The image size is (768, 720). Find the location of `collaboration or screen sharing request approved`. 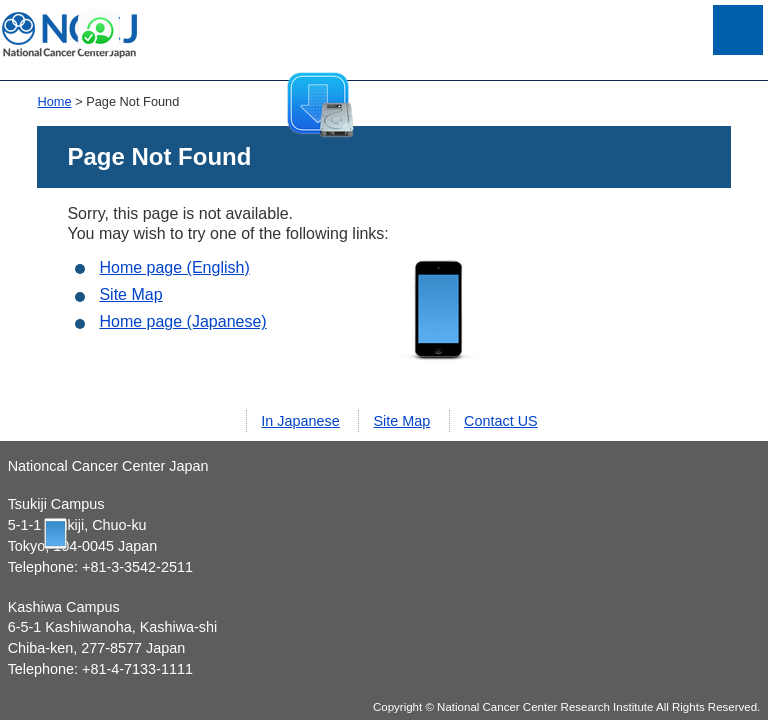

collaboration or screen sharing request approved is located at coordinates (98, 30).